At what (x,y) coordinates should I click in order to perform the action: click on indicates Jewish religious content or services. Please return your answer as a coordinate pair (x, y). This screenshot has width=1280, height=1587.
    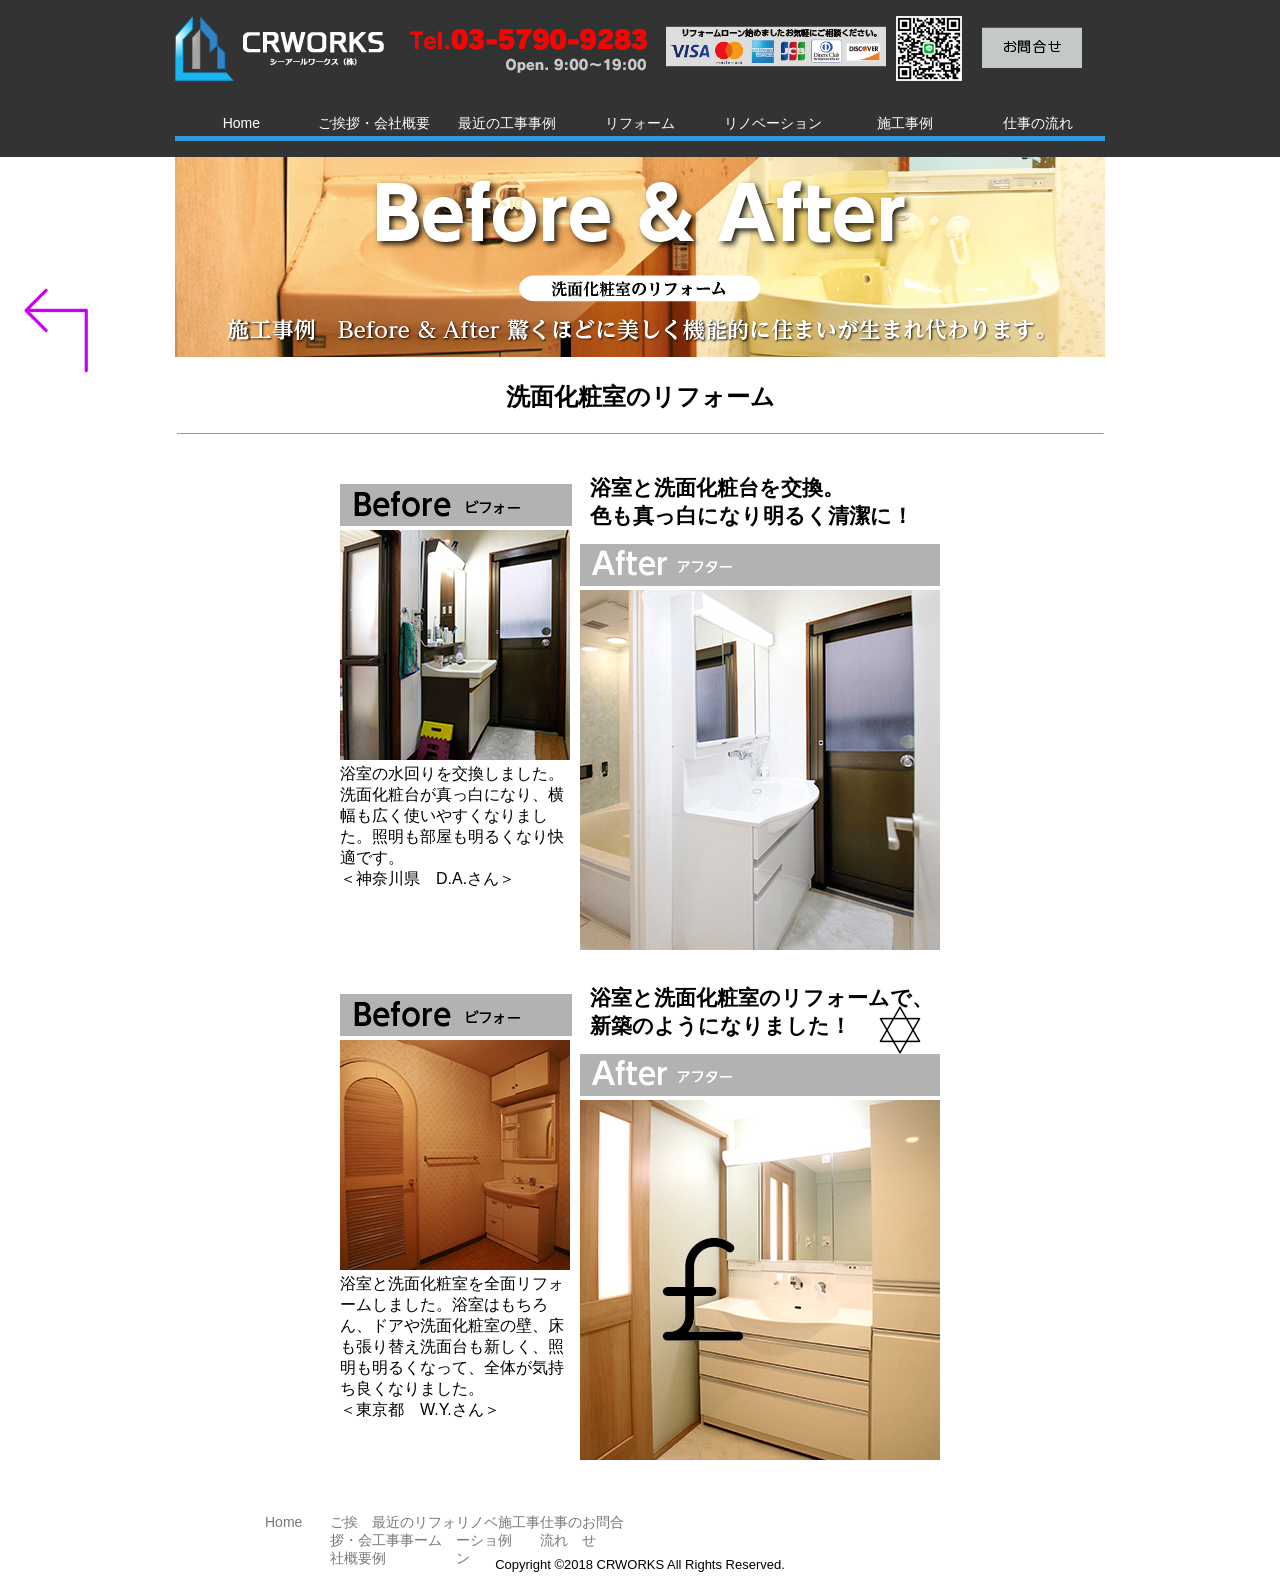
    Looking at the image, I should click on (900, 1030).